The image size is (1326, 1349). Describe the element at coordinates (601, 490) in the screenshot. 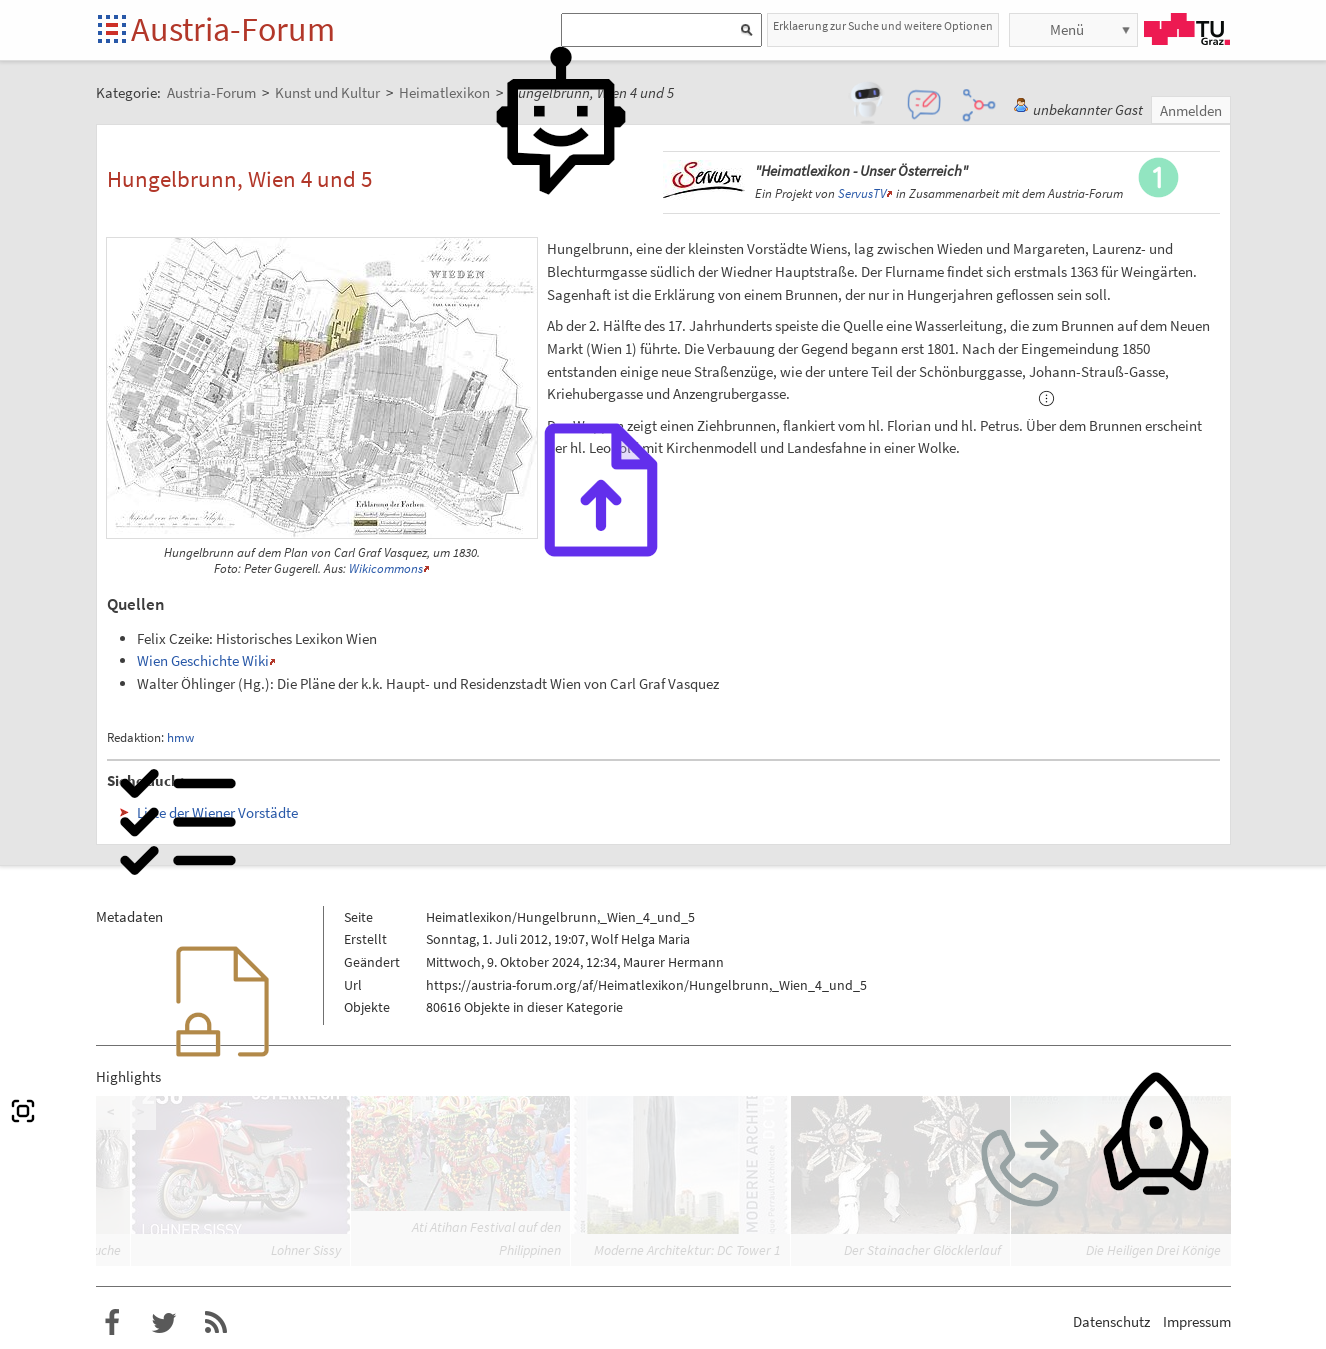

I see `upload a file` at that location.